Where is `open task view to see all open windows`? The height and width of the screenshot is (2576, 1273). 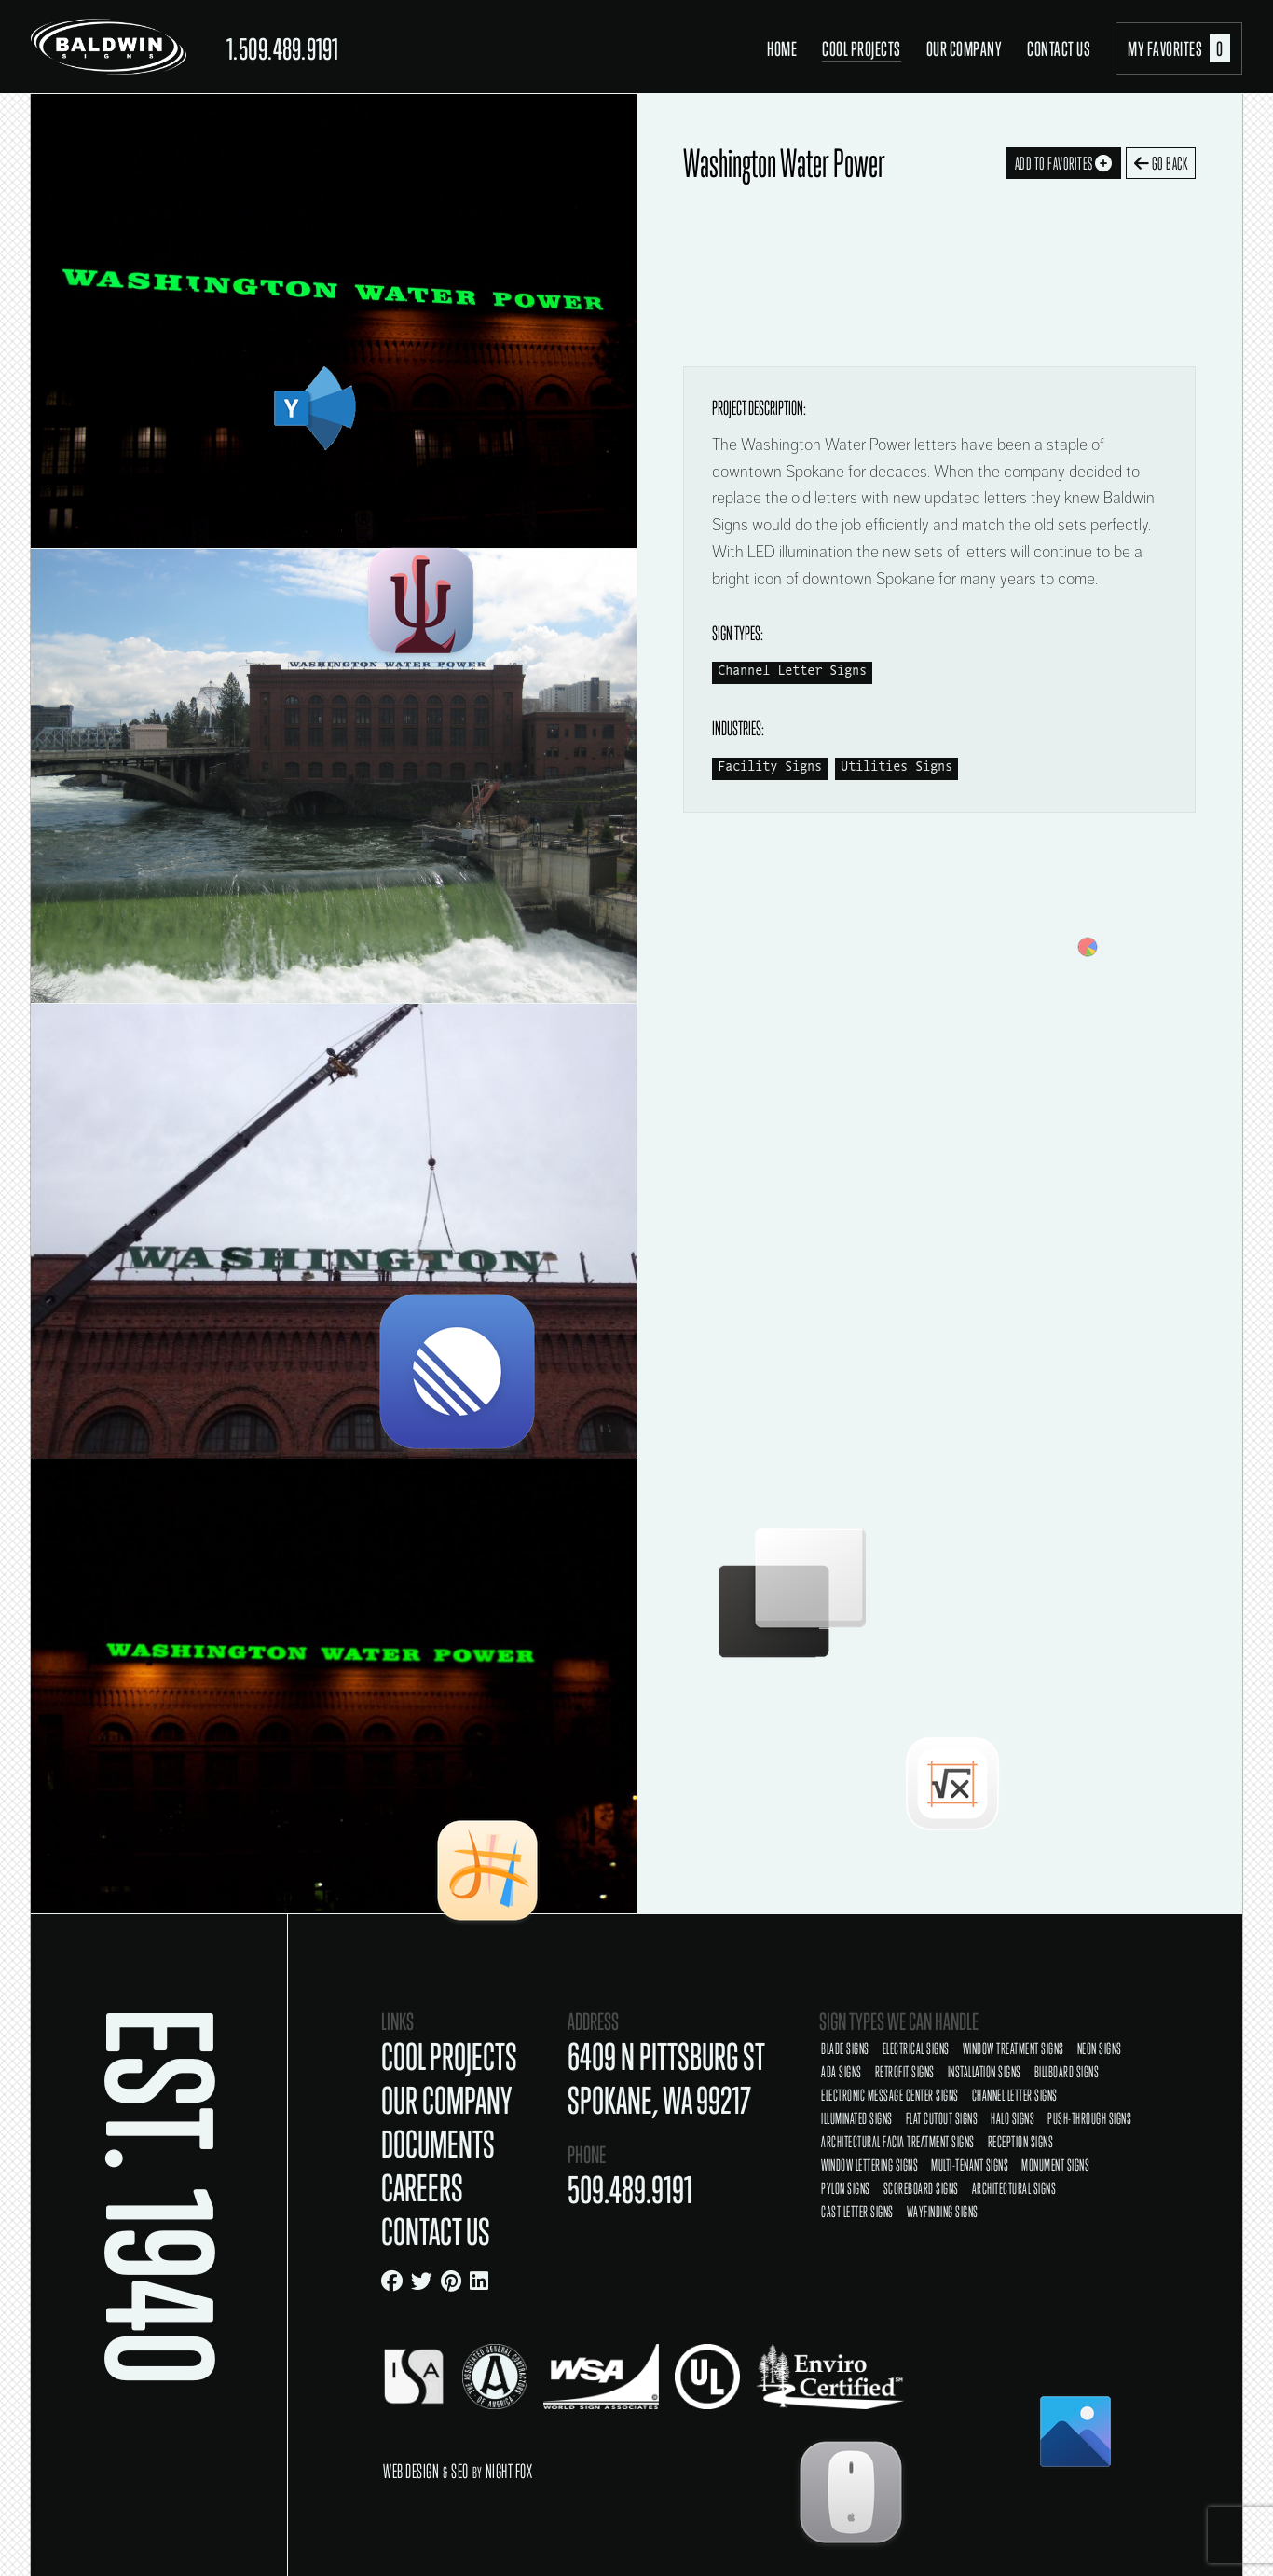 open task view to see all open windows is located at coordinates (792, 1596).